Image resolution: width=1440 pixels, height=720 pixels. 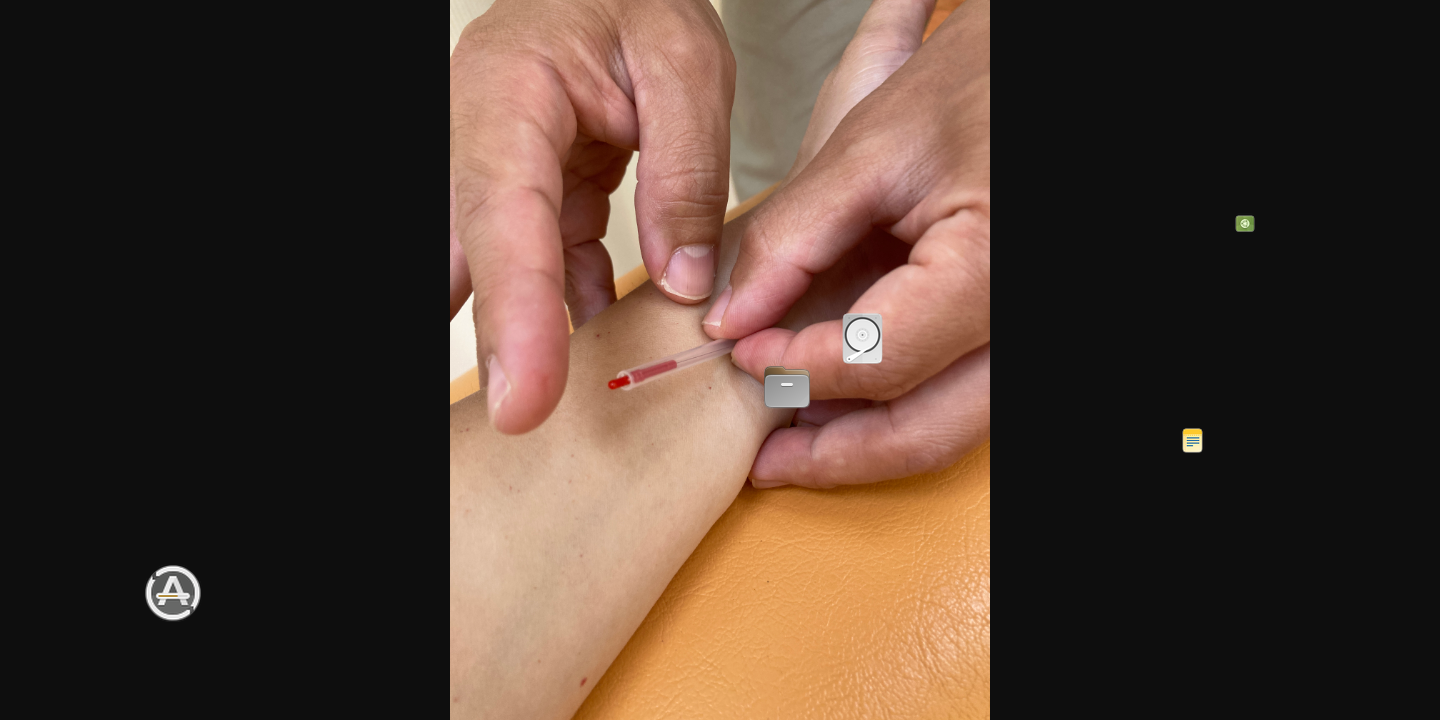 I want to click on open the software update application, so click(x=173, y=593).